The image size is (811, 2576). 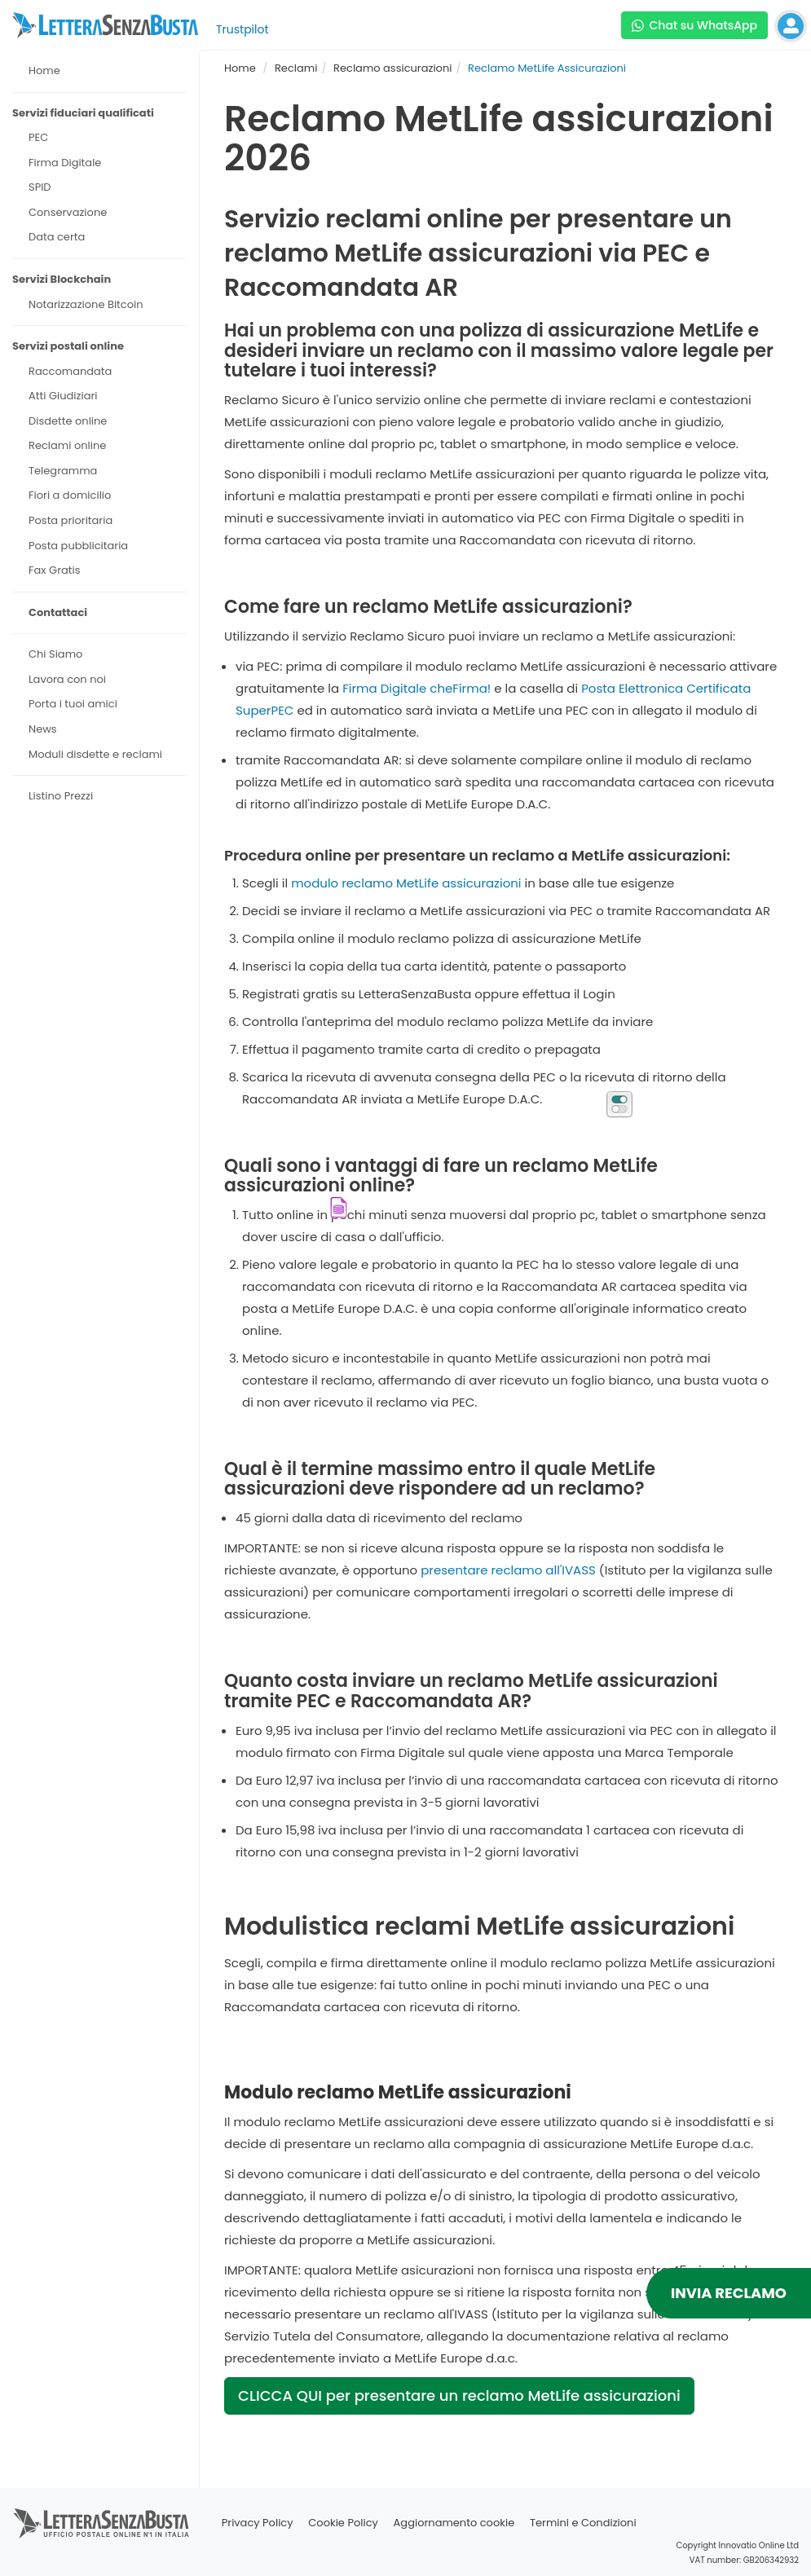 What do you see at coordinates (619, 1104) in the screenshot?
I see `open gnome tweaks settings` at bounding box center [619, 1104].